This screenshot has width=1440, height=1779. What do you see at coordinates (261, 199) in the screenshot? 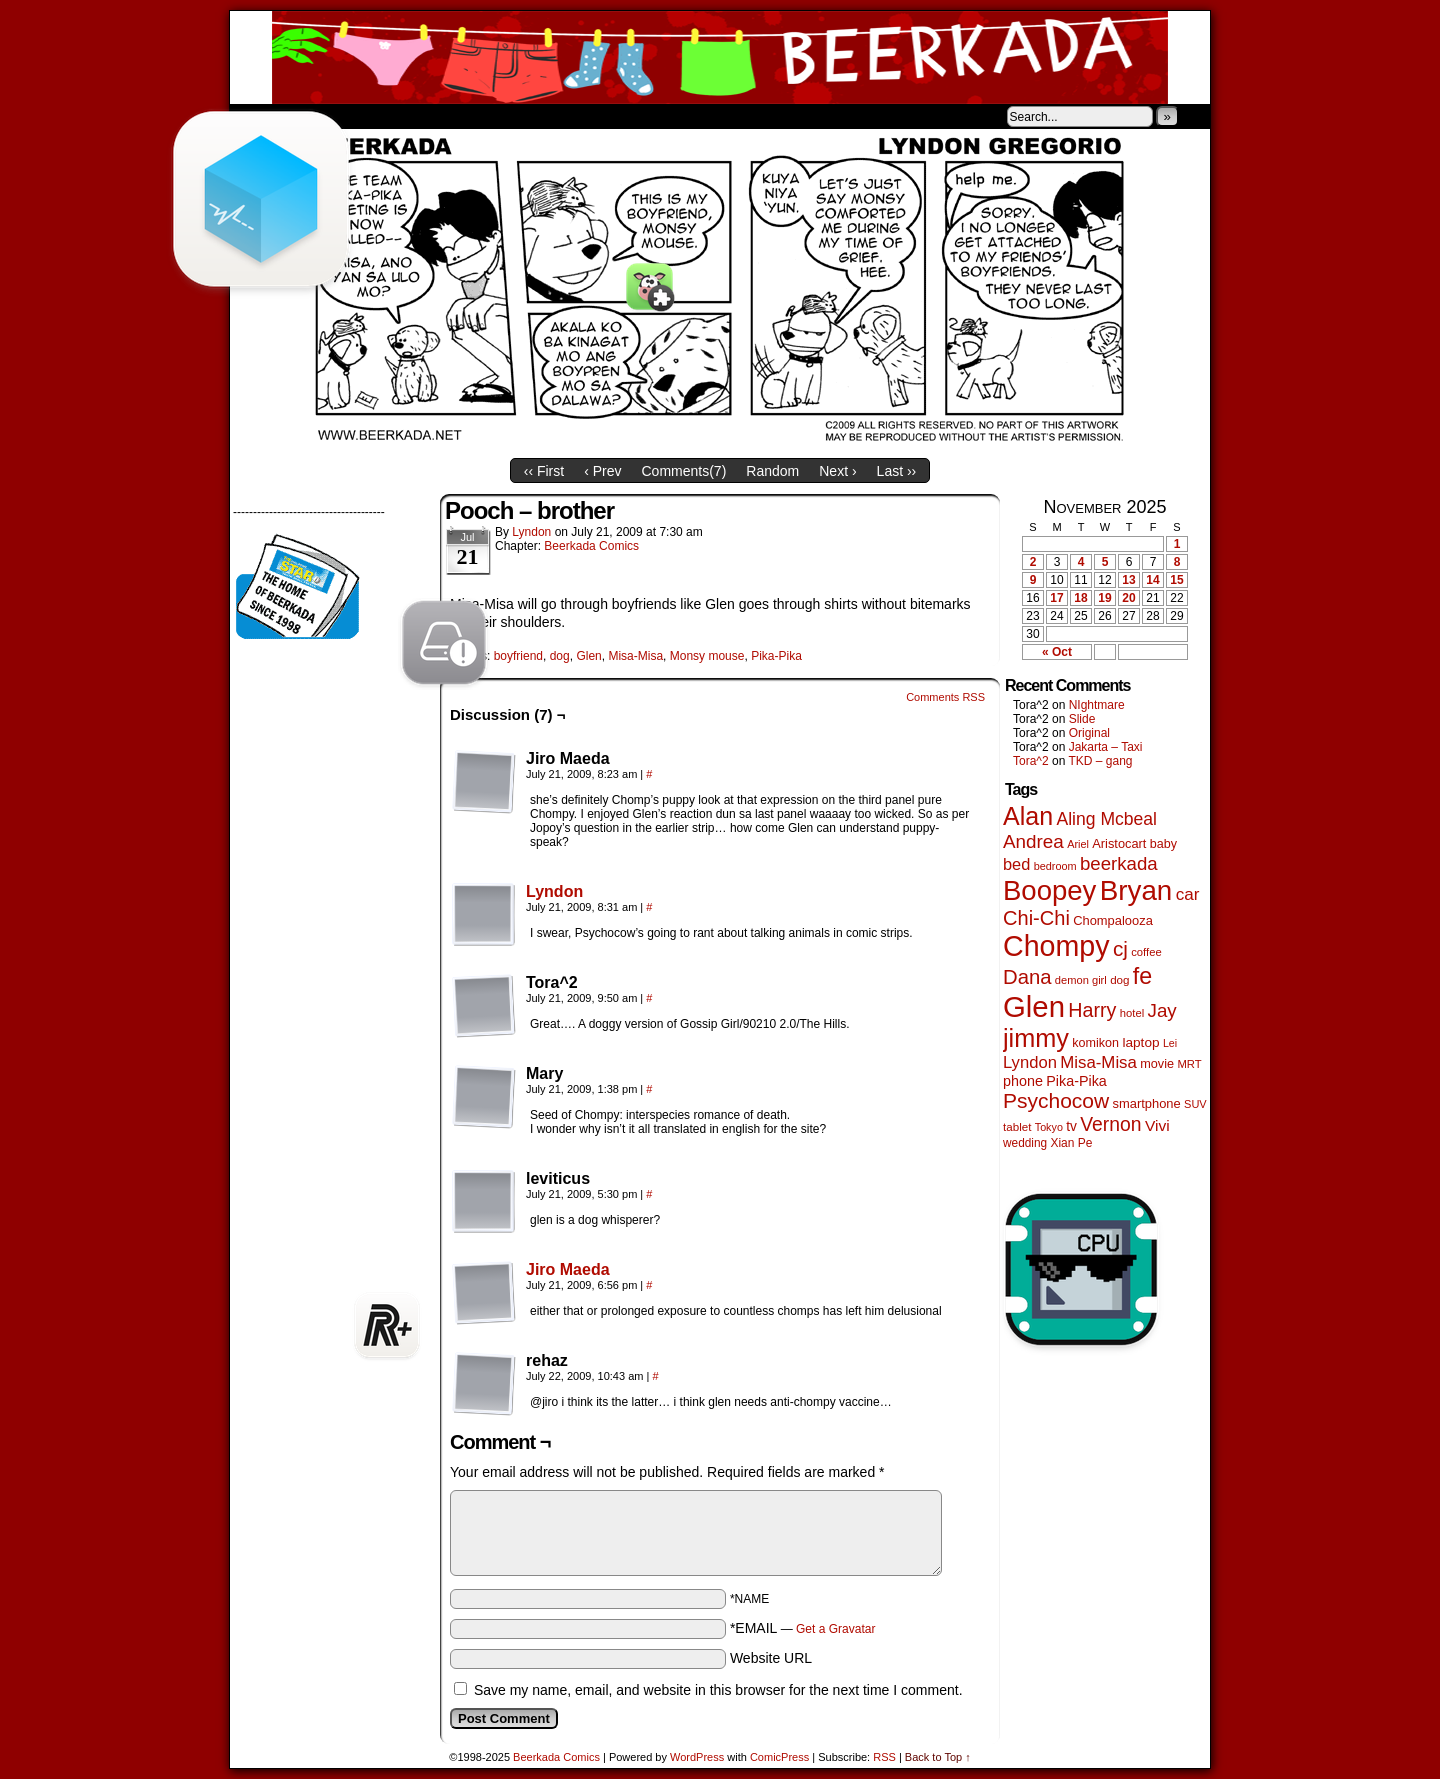
I see `launch virtualbox virtual machine manager` at bounding box center [261, 199].